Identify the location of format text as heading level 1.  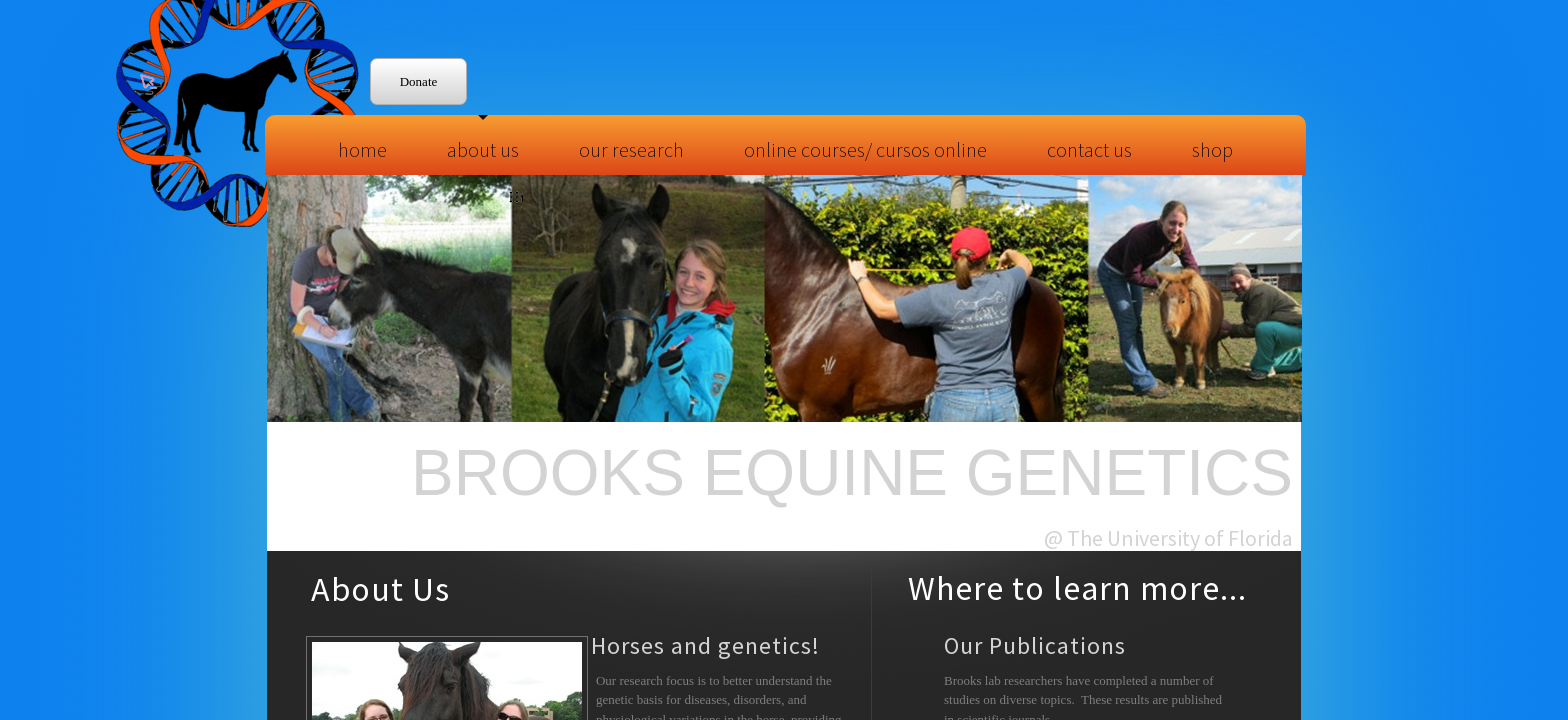
(517, 197).